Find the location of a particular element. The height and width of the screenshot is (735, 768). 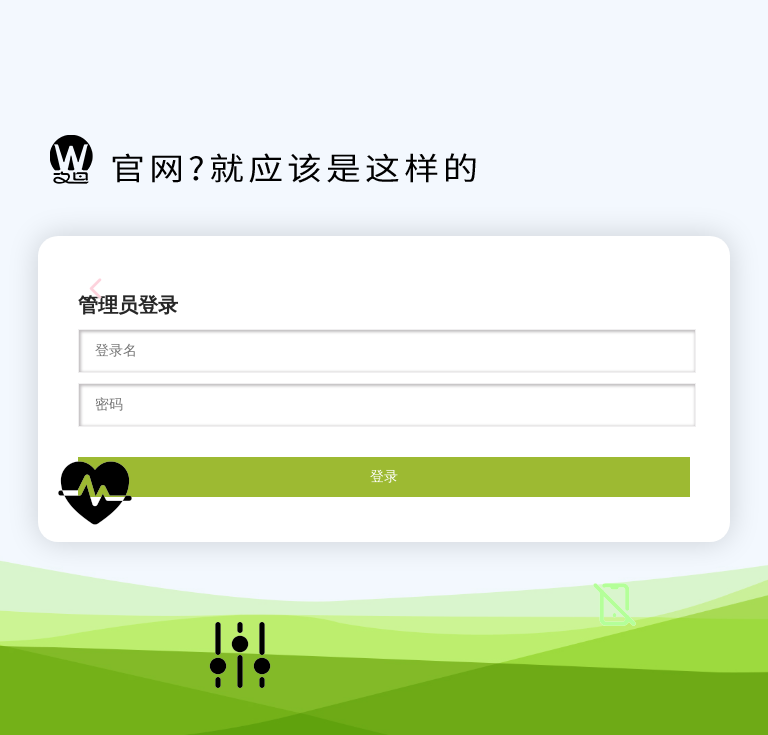

view fitness or health tracking data is located at coordinates (95, 493).